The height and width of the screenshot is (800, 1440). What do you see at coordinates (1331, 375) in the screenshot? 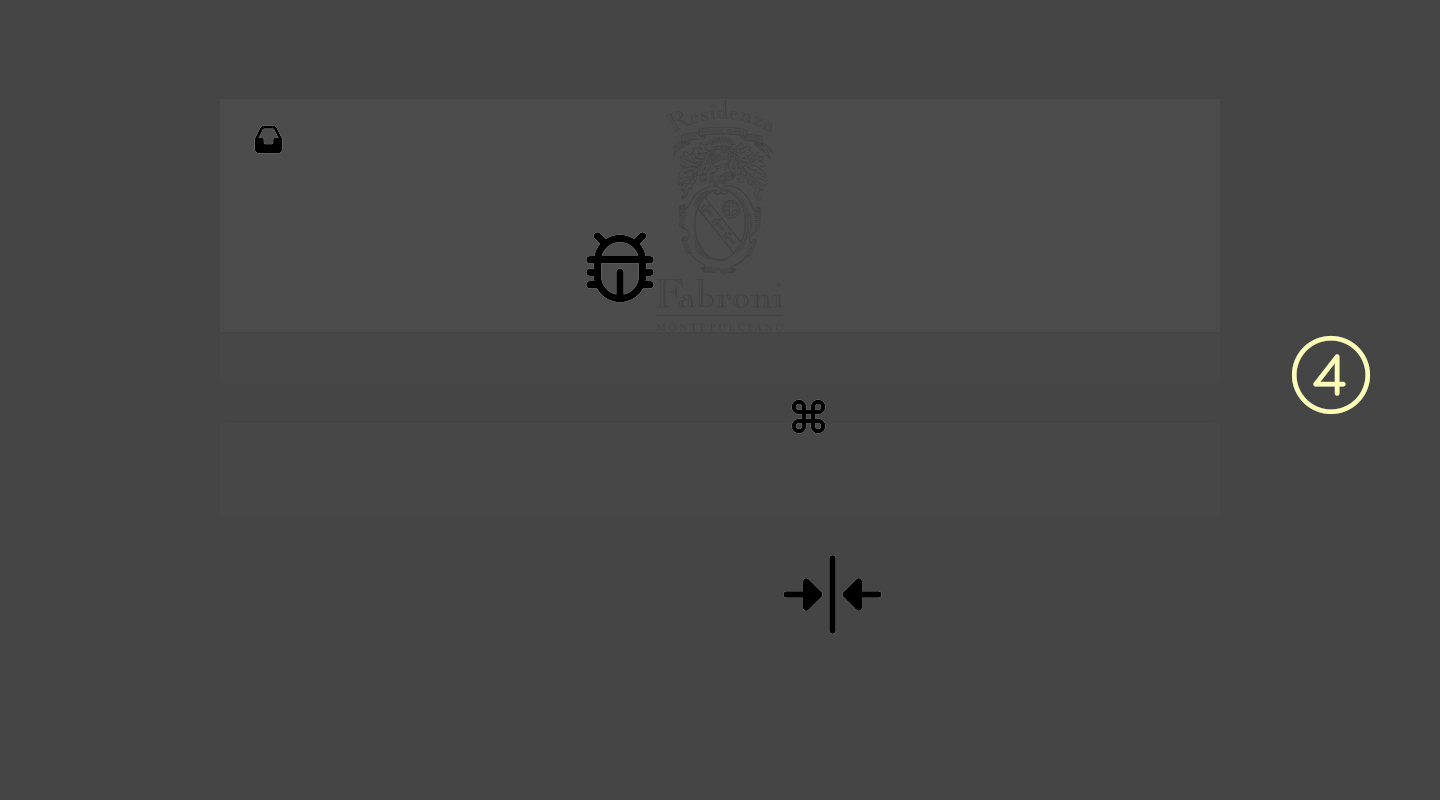
I see `indicates step four in a multi-step process` at bounding box center [1331, 375].